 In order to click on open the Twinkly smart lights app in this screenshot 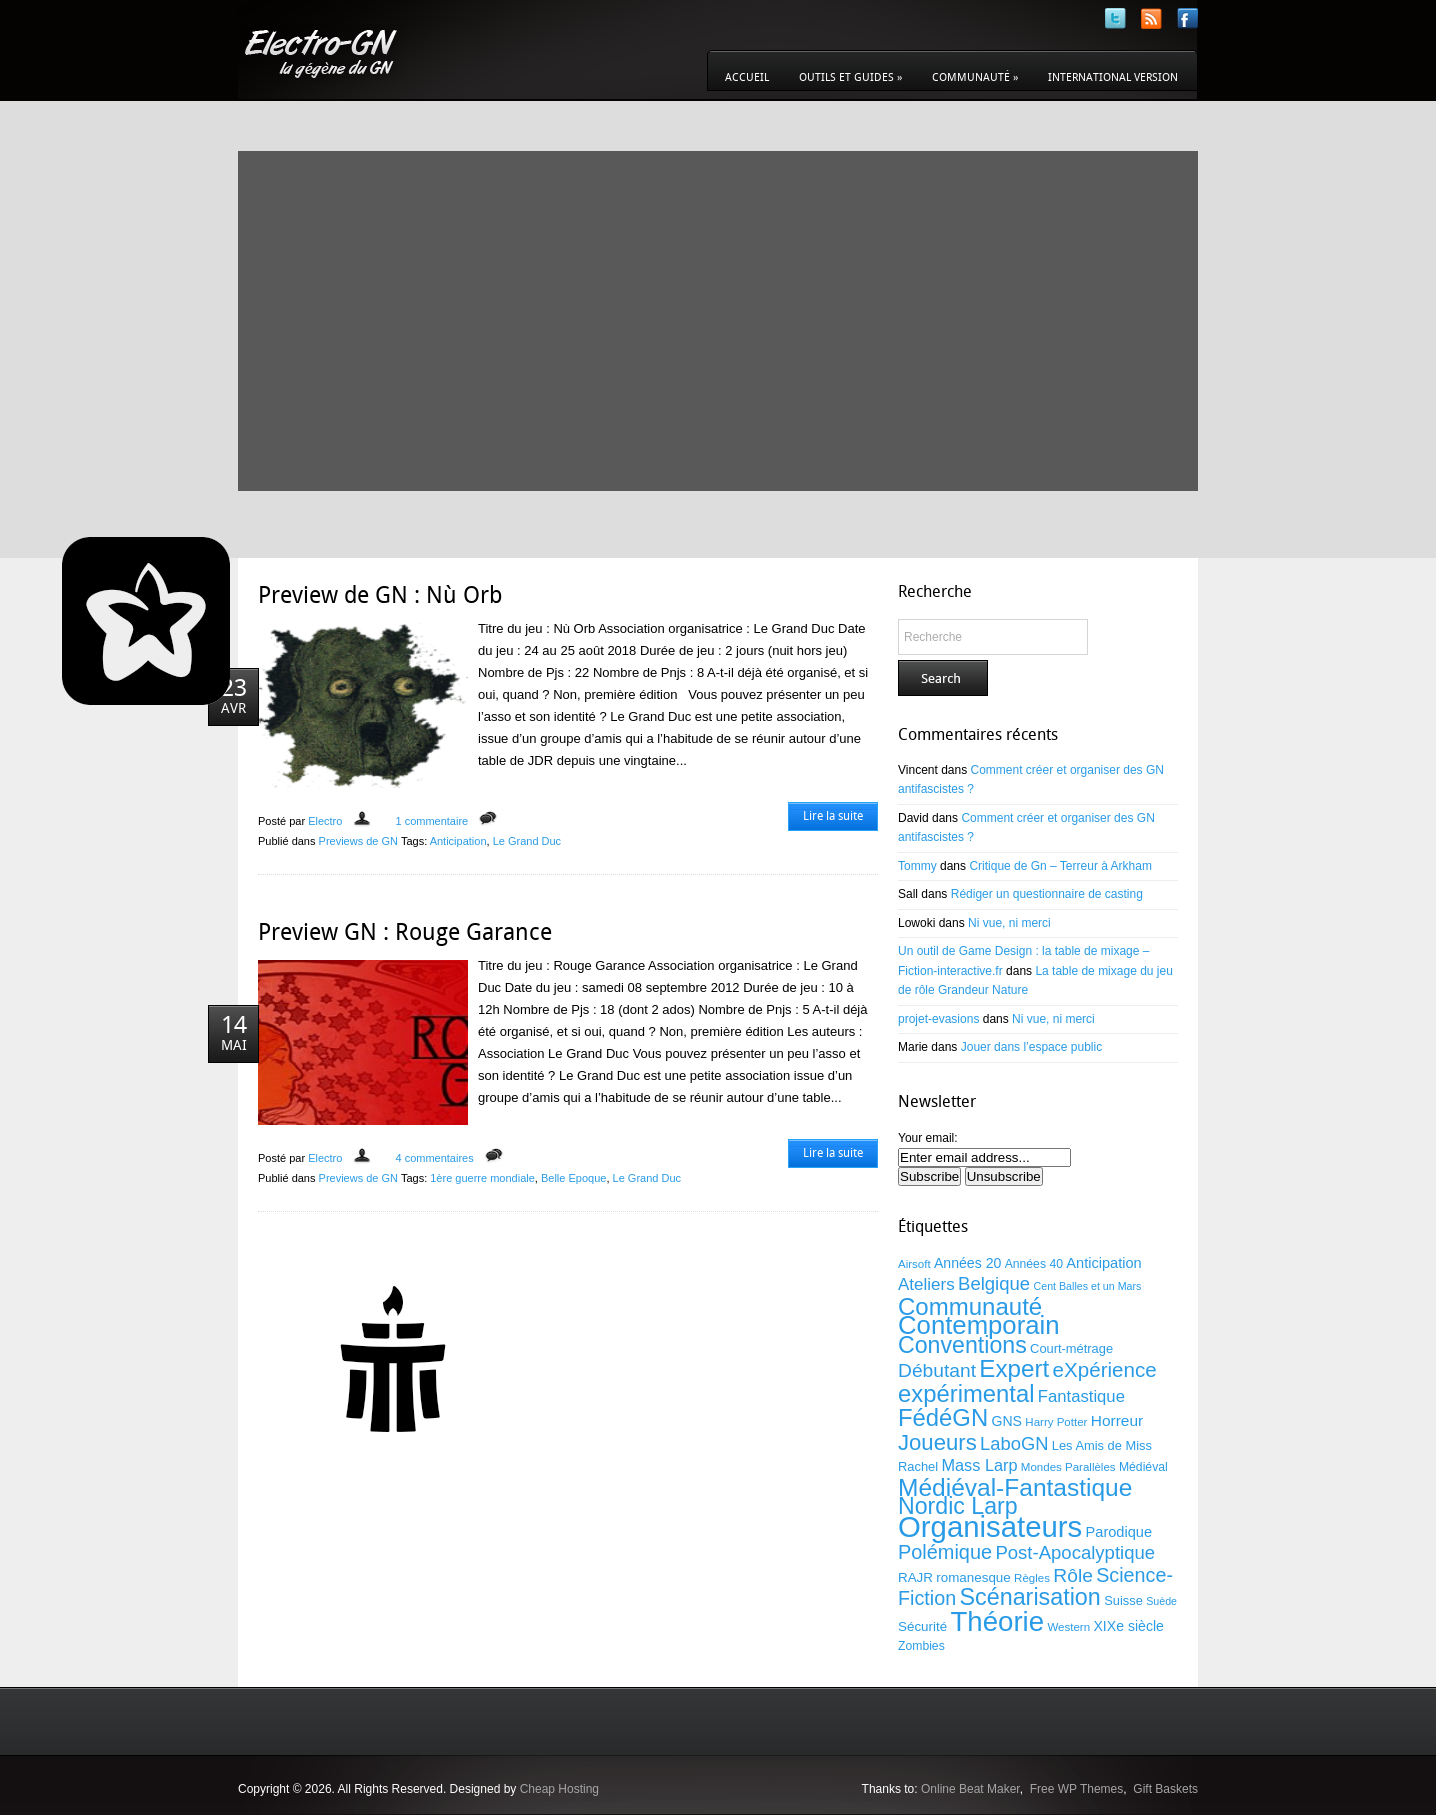, I will do `click(146, 621)`.